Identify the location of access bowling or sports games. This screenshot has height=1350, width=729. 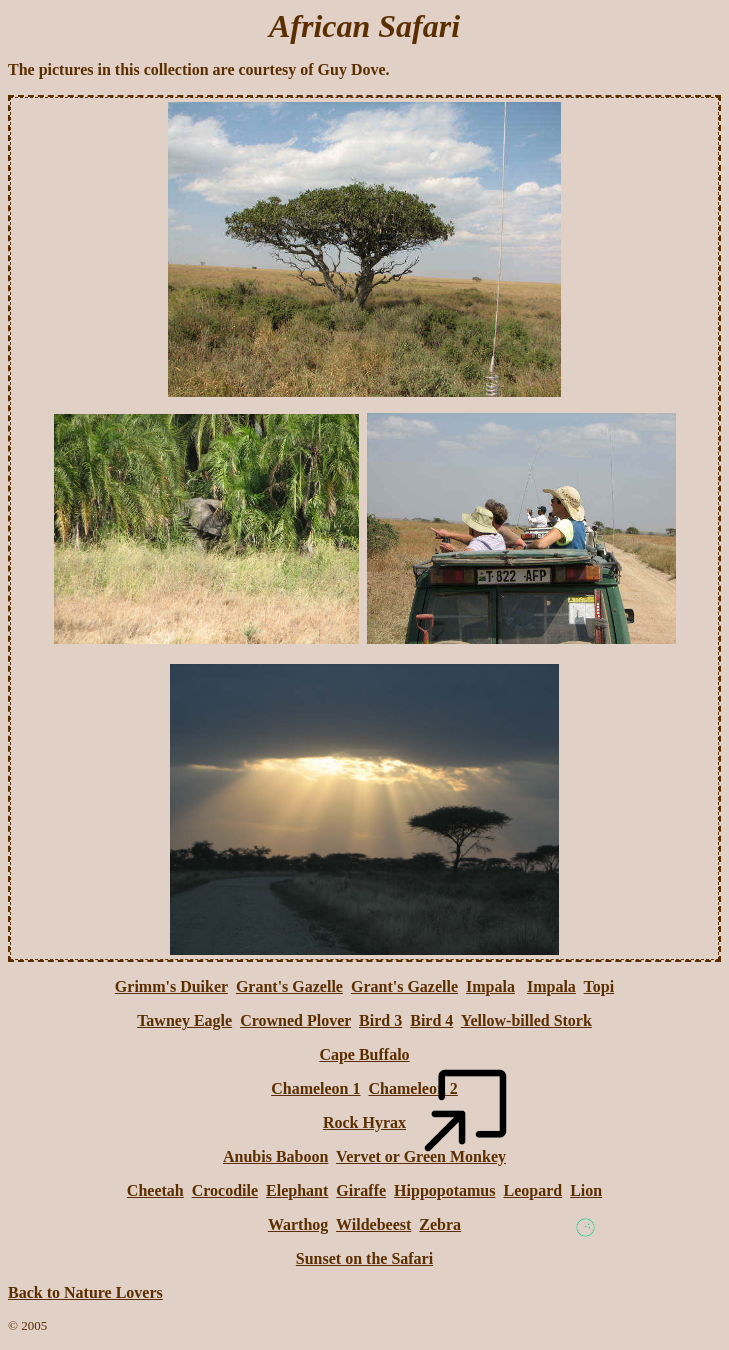
(585, 1227).